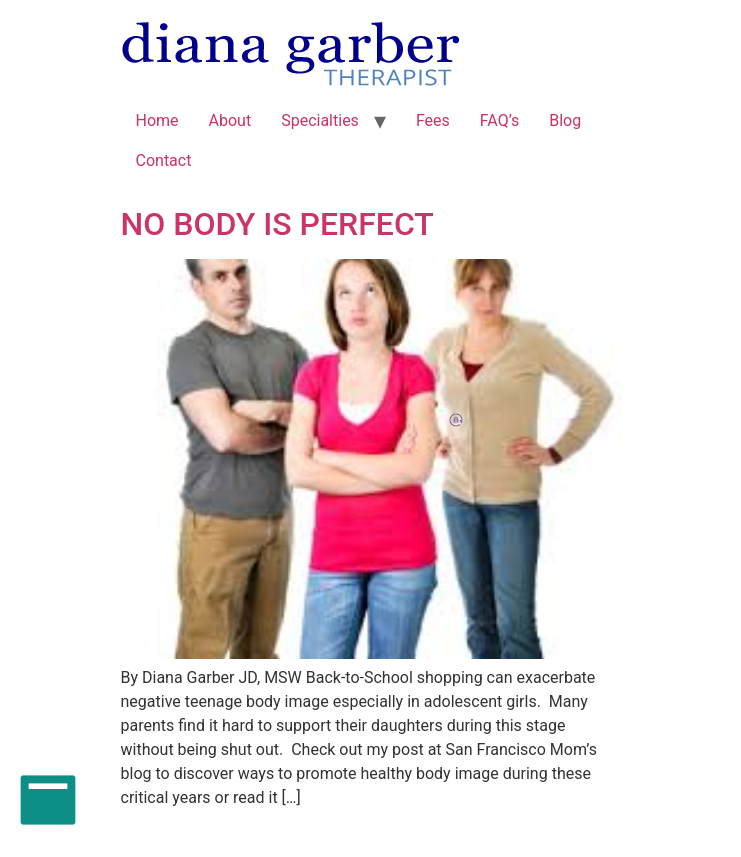  I want to click on switch to top panel layout, so click(48, 800).